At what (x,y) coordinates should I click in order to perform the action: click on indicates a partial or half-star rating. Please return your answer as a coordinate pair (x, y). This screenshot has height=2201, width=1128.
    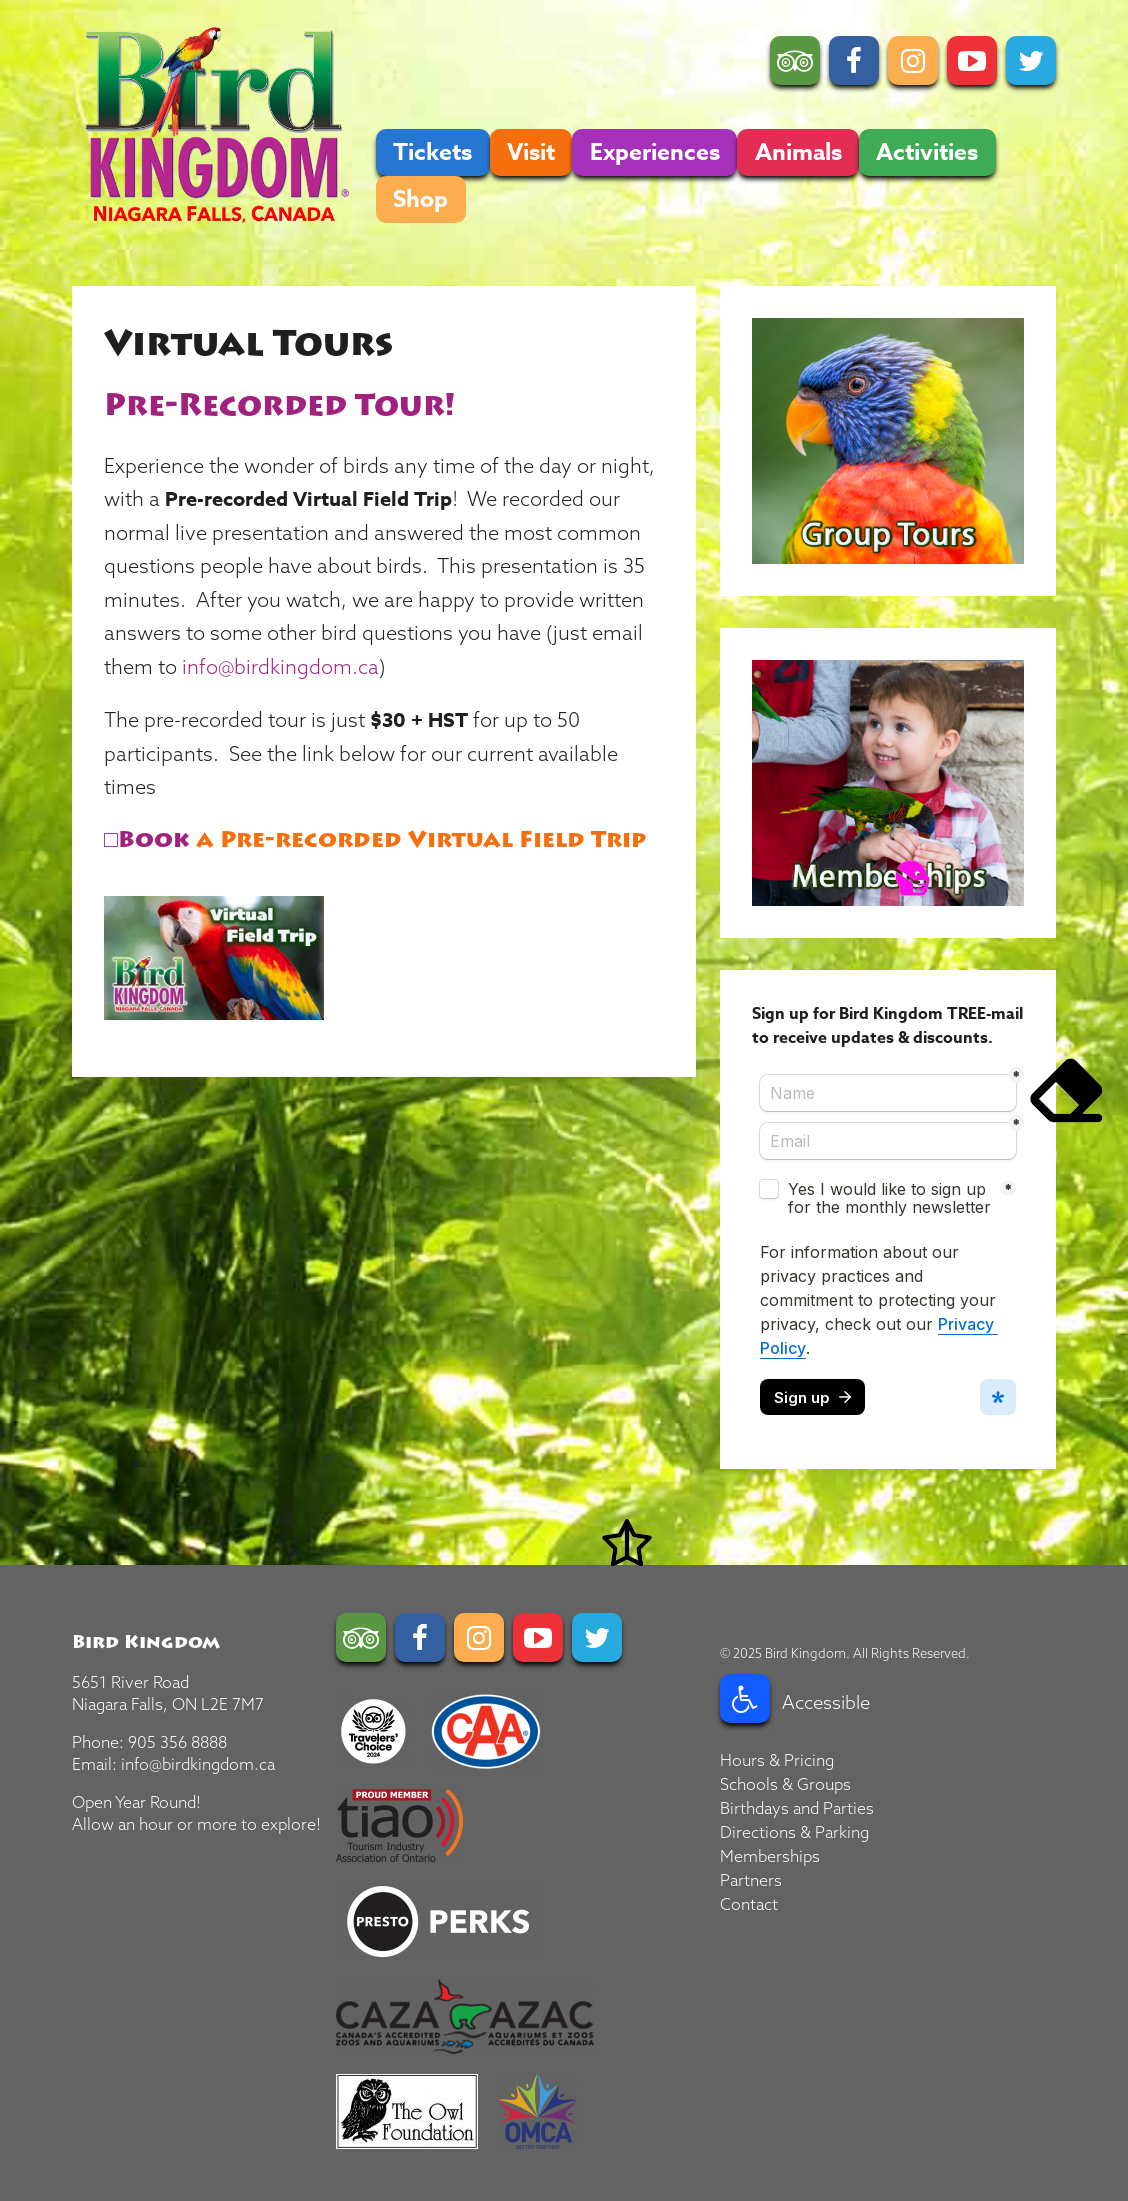
    Looking at the image, I should click on (627, 1545).